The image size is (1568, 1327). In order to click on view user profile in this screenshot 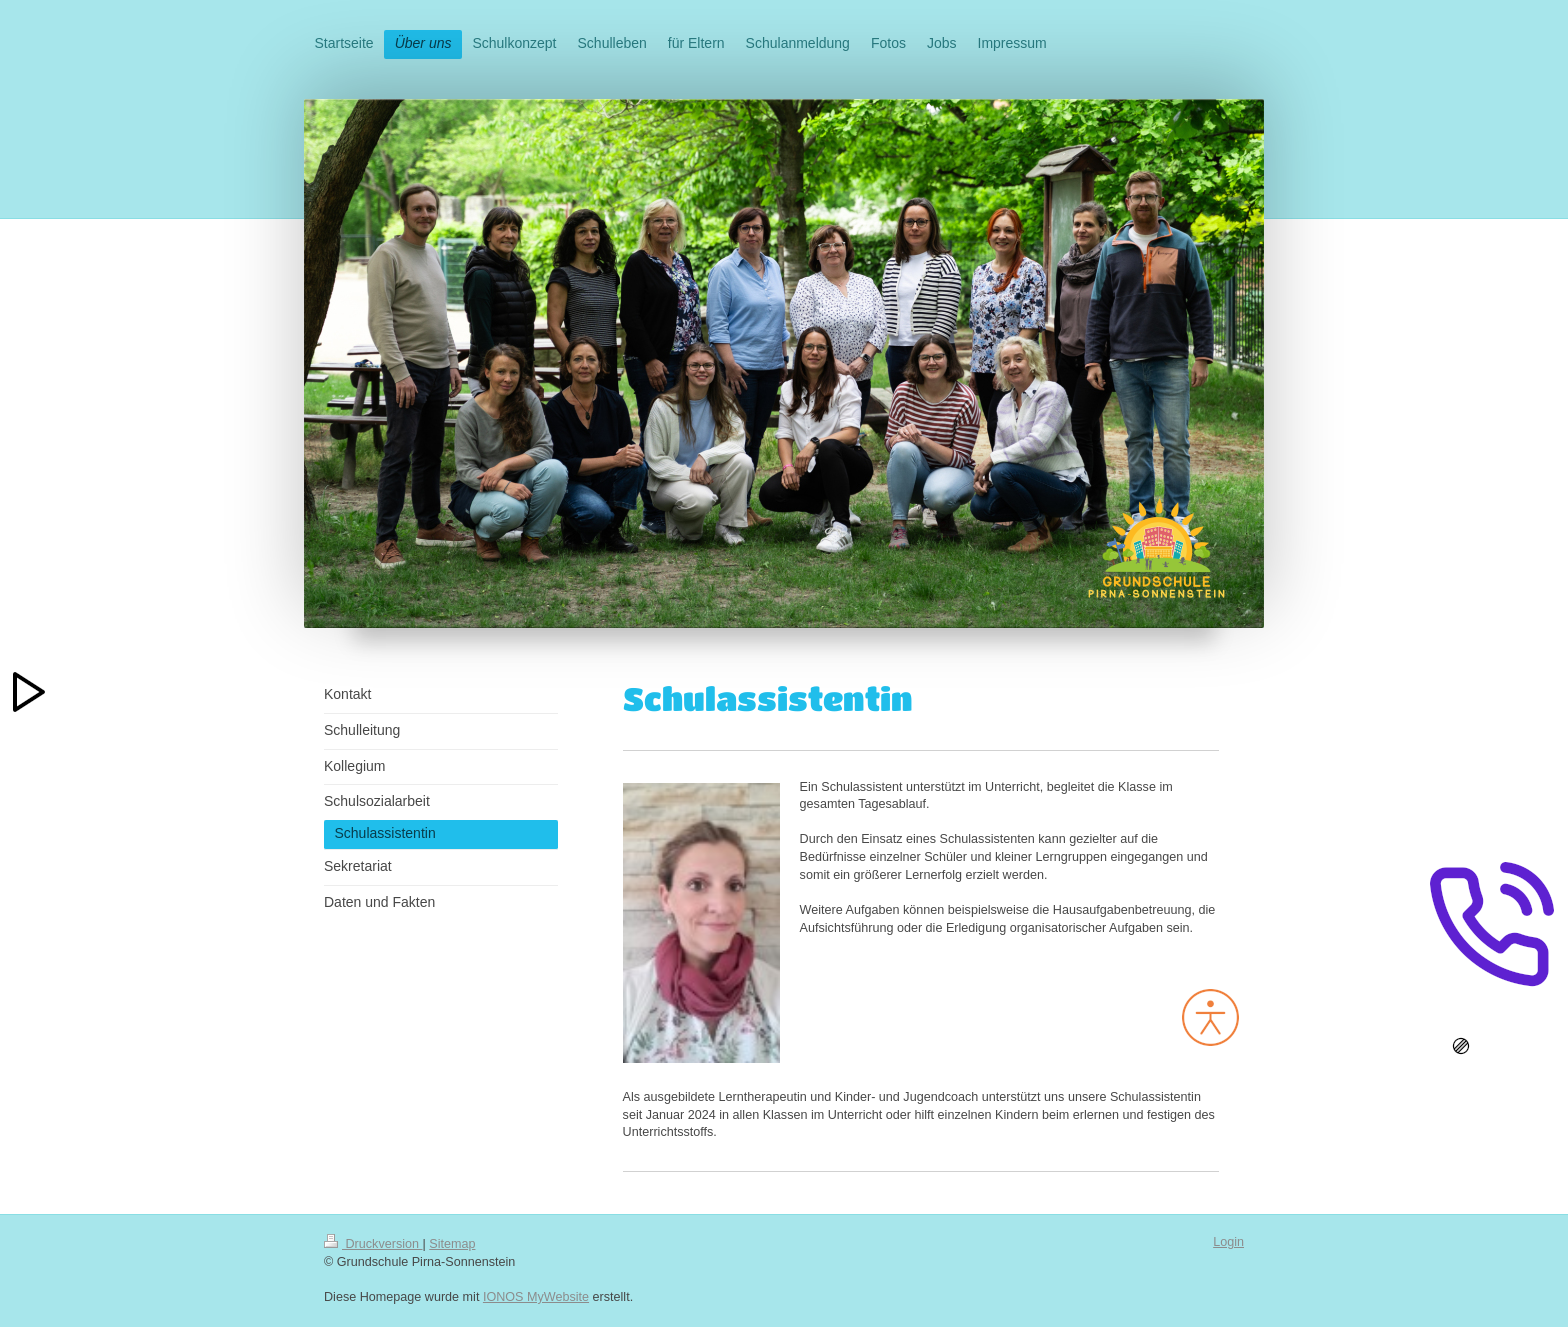, I will do `click(1210, 1017)`.